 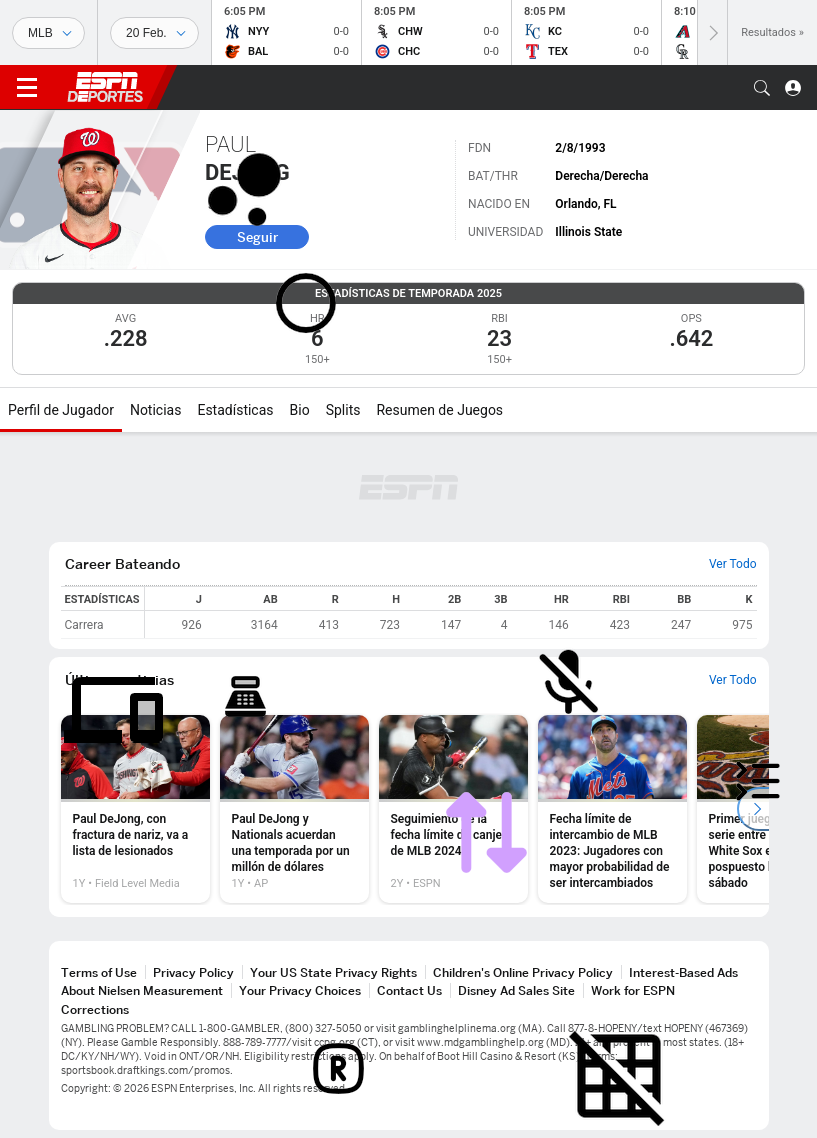 I want to click on sort items in ascending or descending order, so click(x=486, y=832).